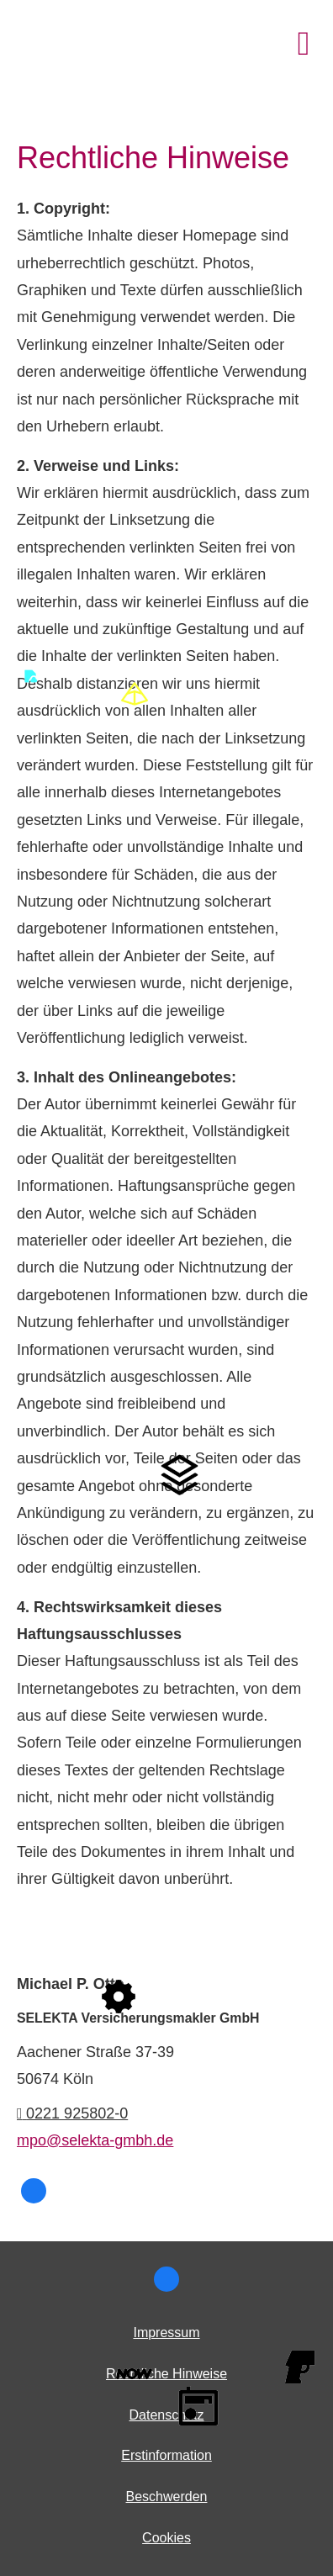  What do you see at coordinates (119, 1997) in the screenshot?
I see `access settings or preferences` at bounding box center [119, 1997].